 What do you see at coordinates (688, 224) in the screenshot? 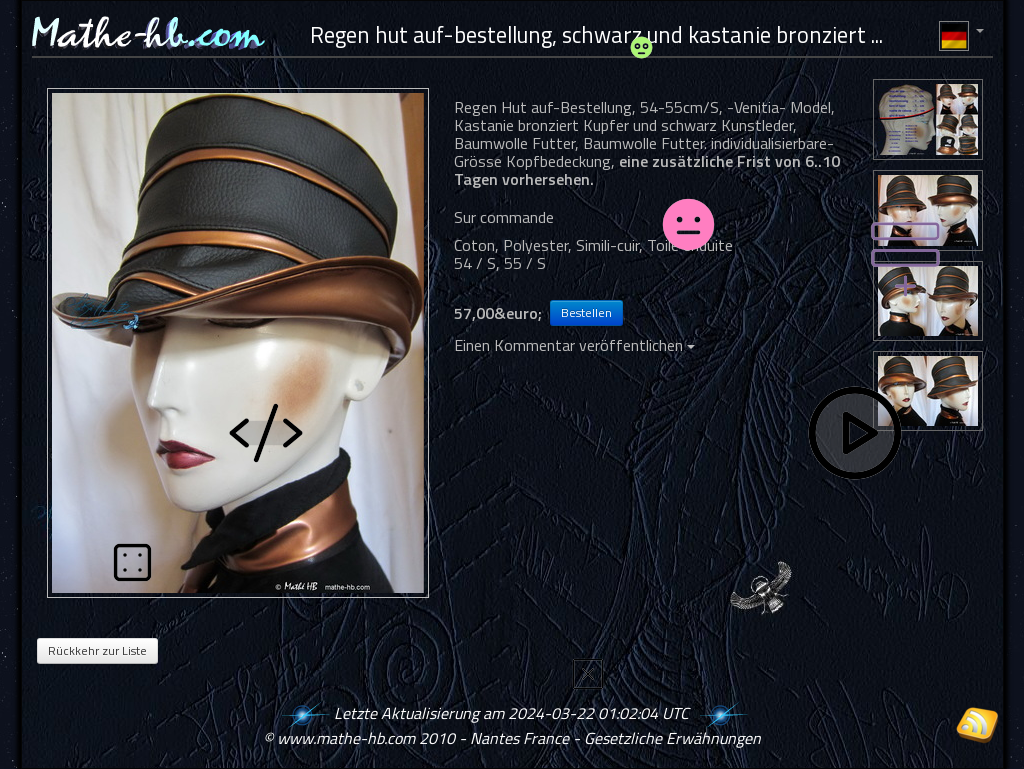
I see `rate experience as neutral or average` at bounding box center [688, 224].